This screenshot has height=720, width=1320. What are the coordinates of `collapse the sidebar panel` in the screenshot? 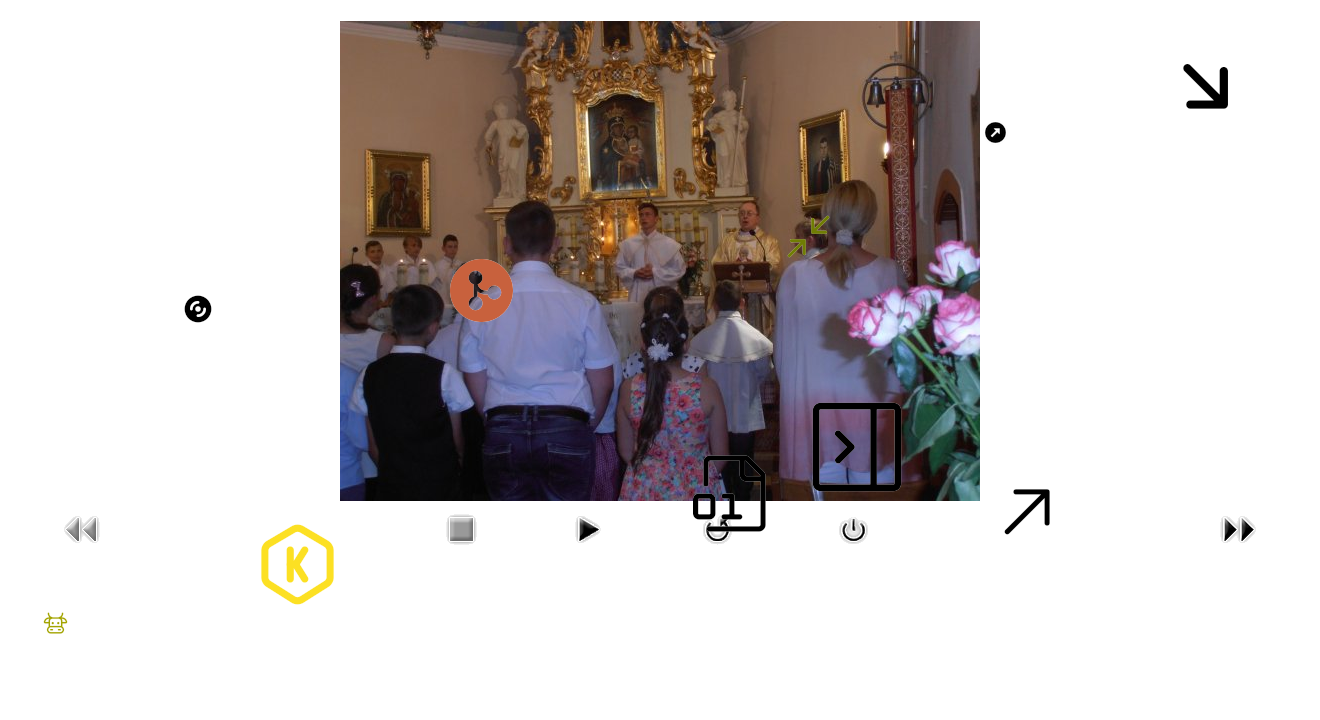 It's located at (857, 447).